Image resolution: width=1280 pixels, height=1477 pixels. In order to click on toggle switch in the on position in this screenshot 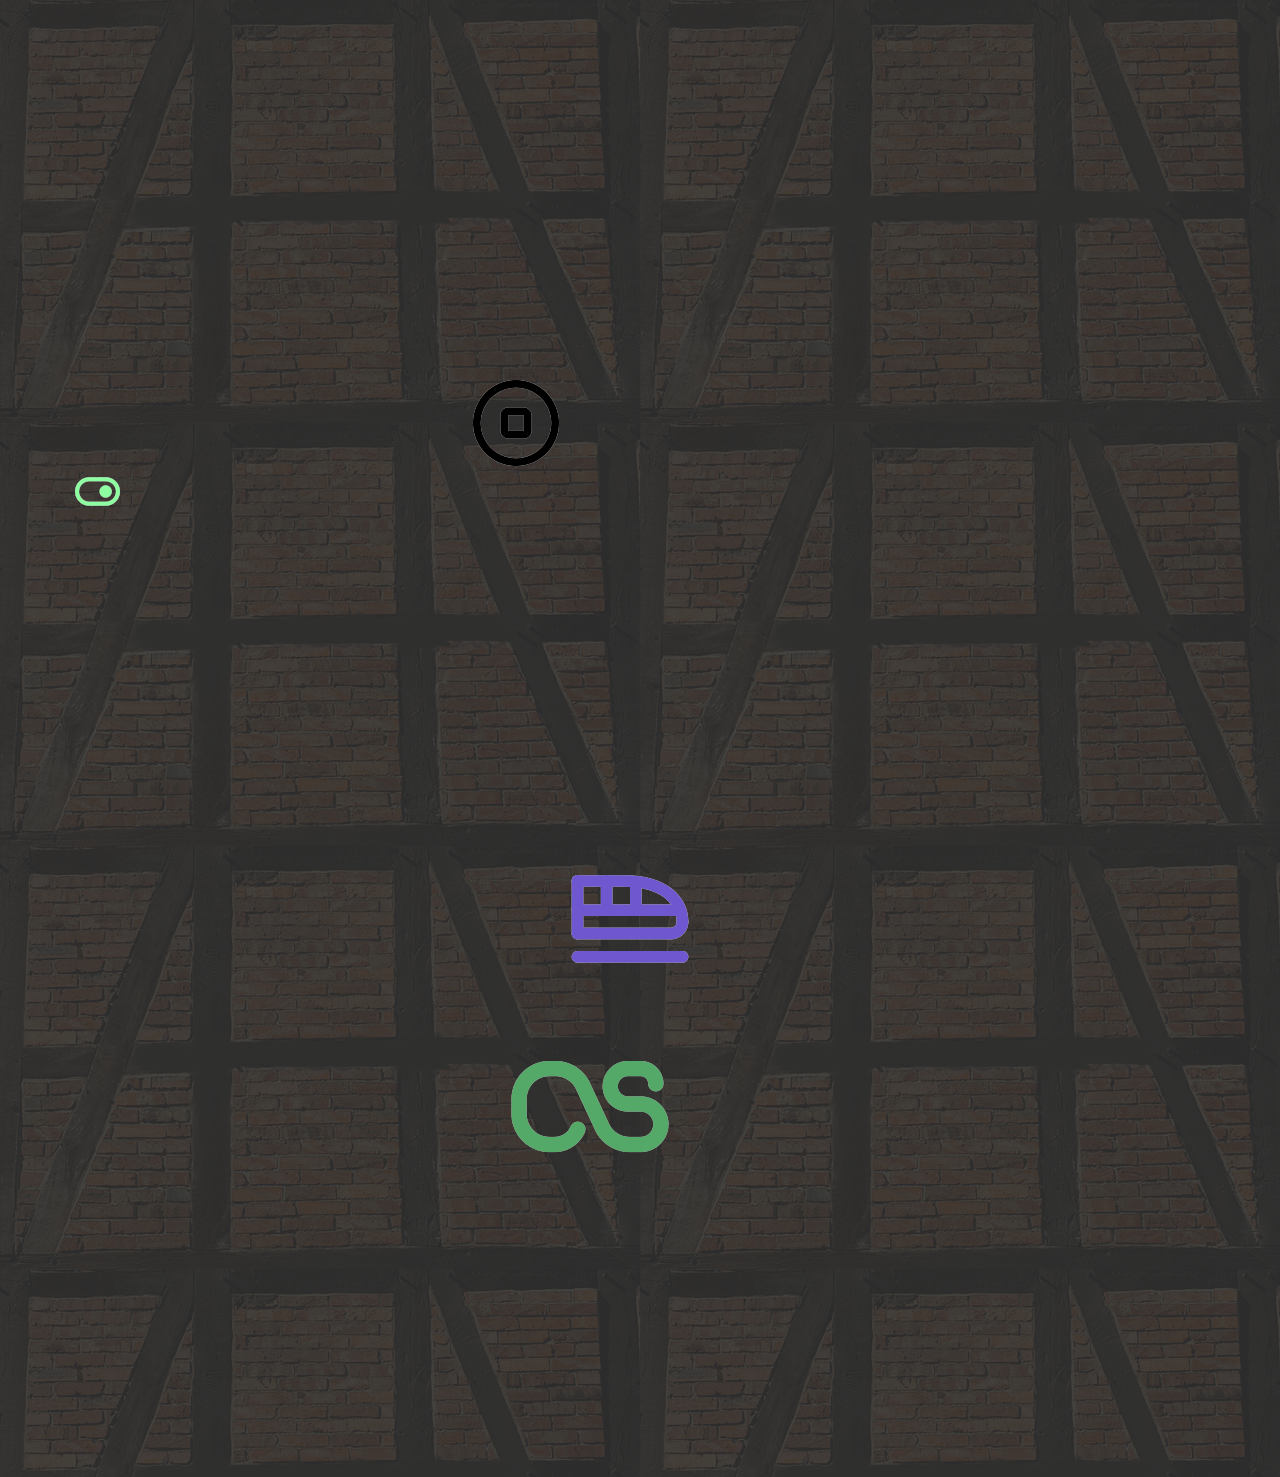, I will do `click(97, 491)`.